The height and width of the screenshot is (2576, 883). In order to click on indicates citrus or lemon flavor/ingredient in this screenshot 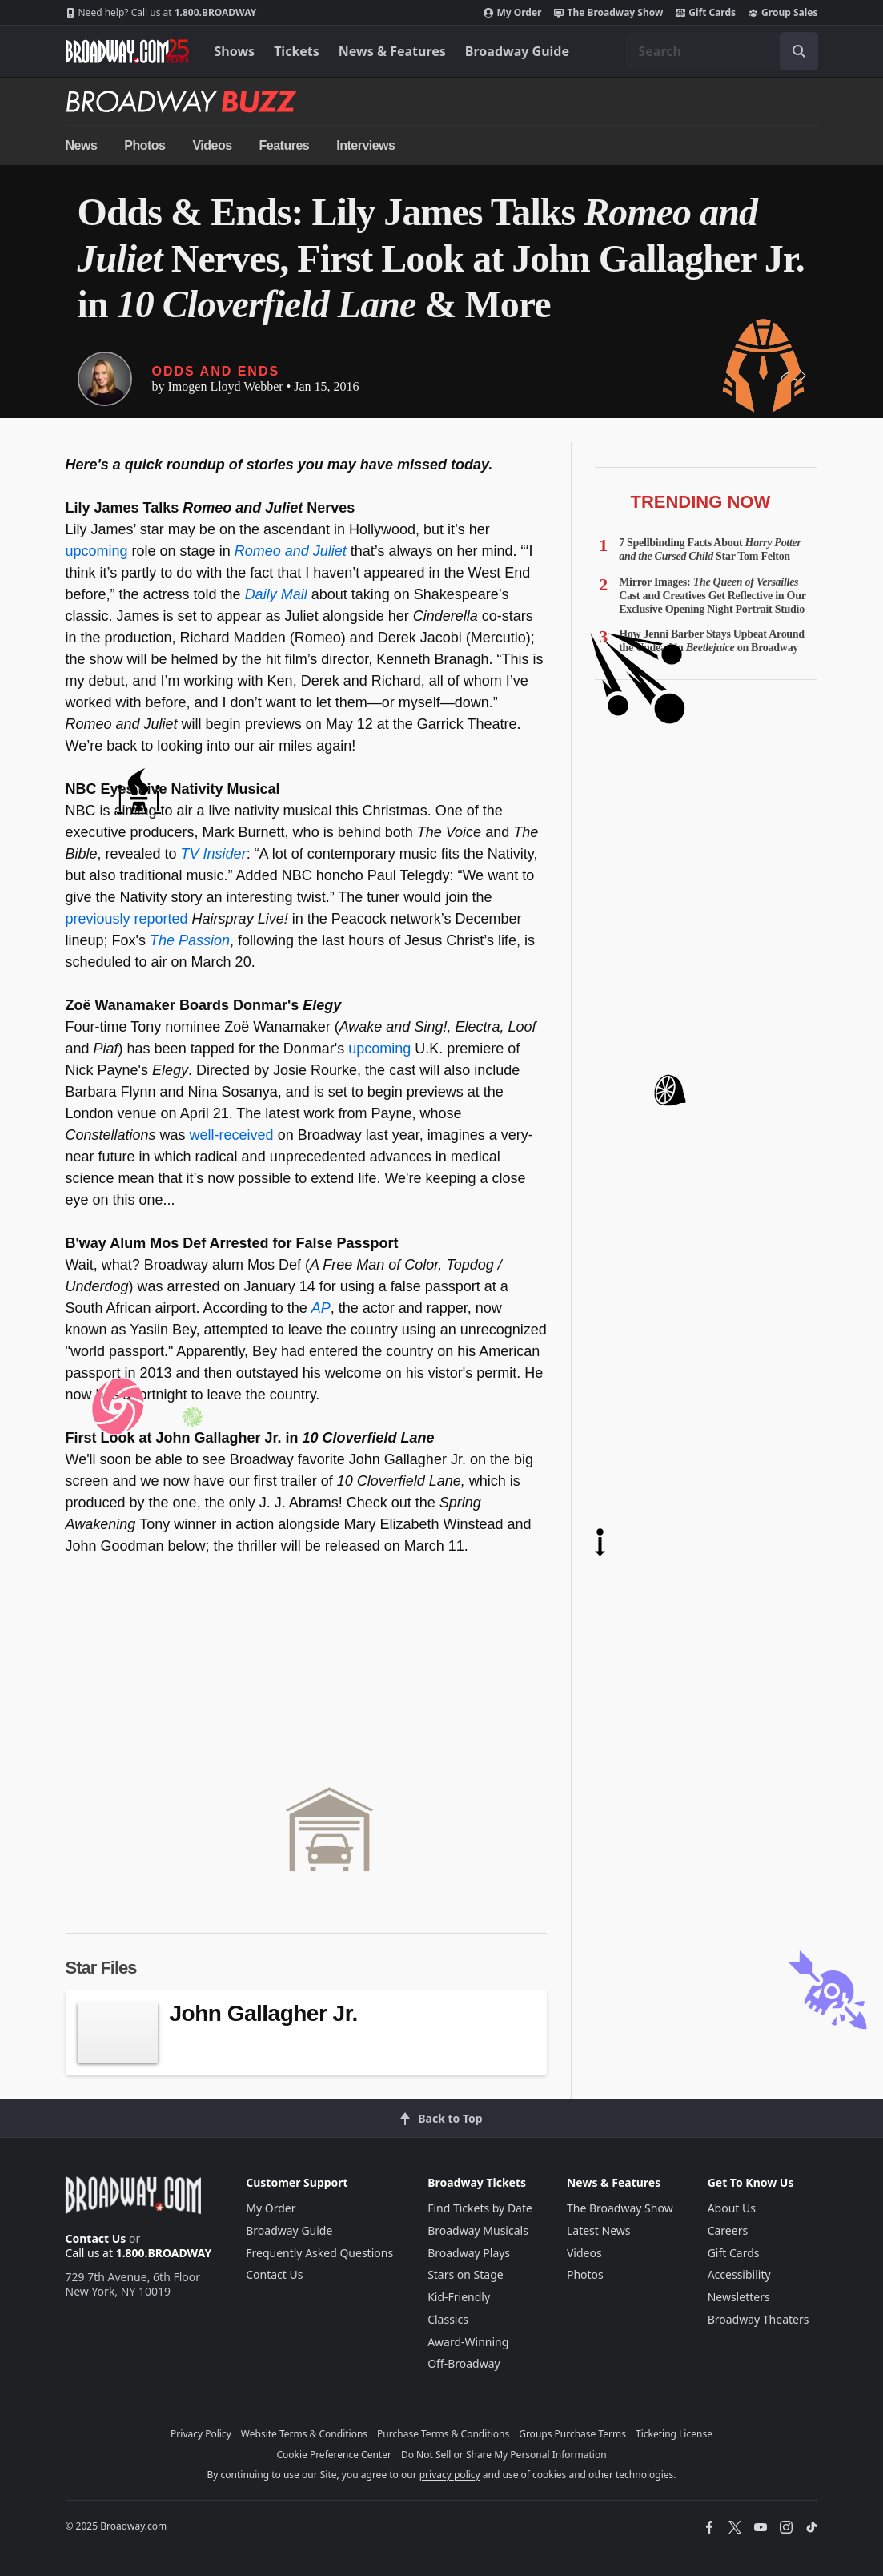, I will do `click(670, 1090)`.